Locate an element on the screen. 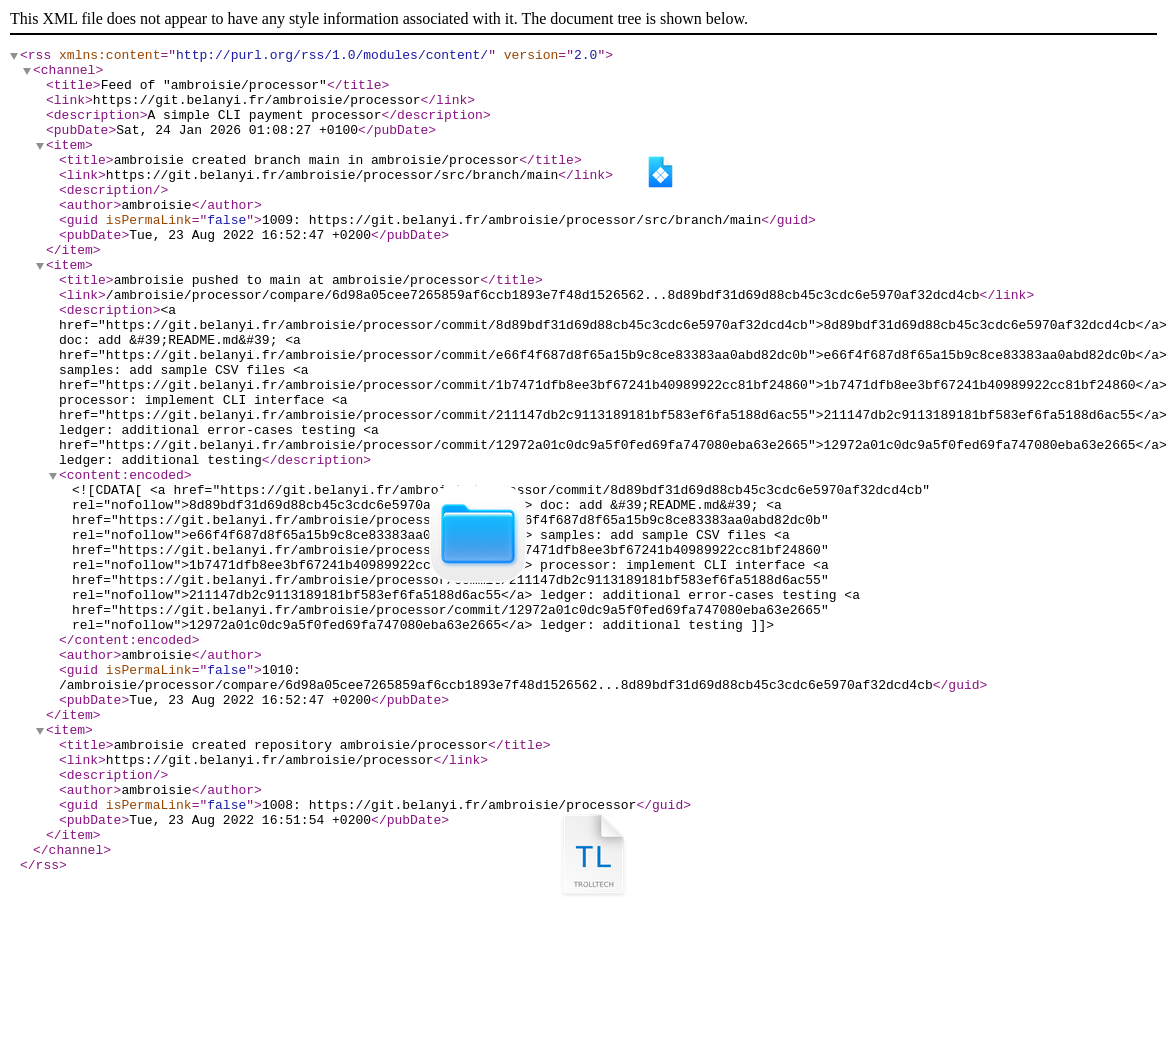 The height and width of the screenshot is (1038, 1167). windows control panel file running through wine compatibility layer is located at coordinates (660, 172).